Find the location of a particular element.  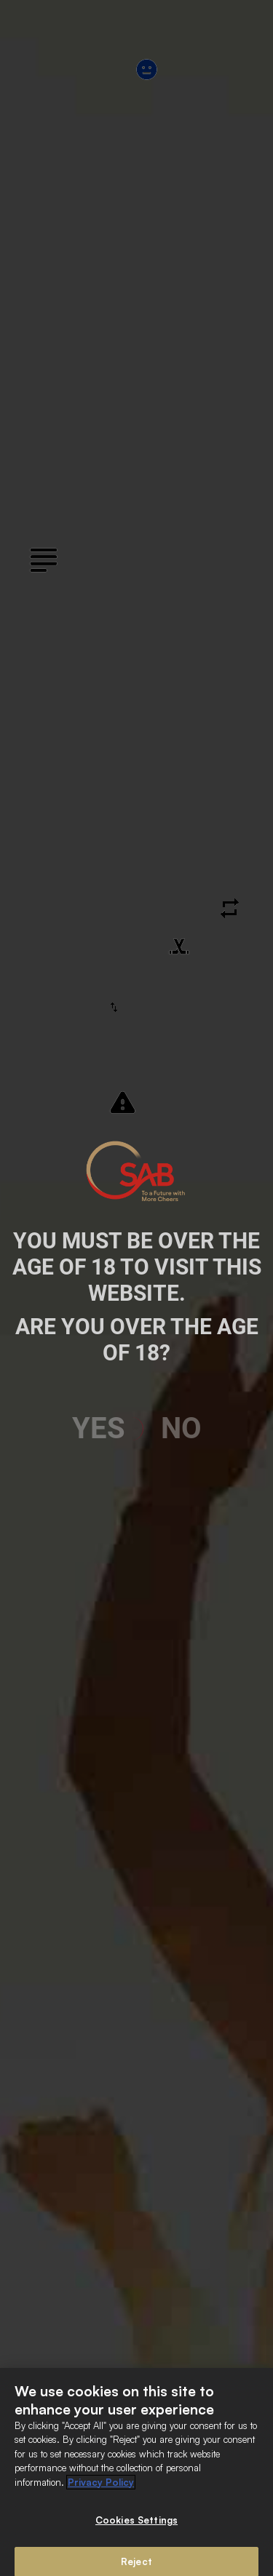

enable repeat mode for media playback is located at coordinates (229, 908).